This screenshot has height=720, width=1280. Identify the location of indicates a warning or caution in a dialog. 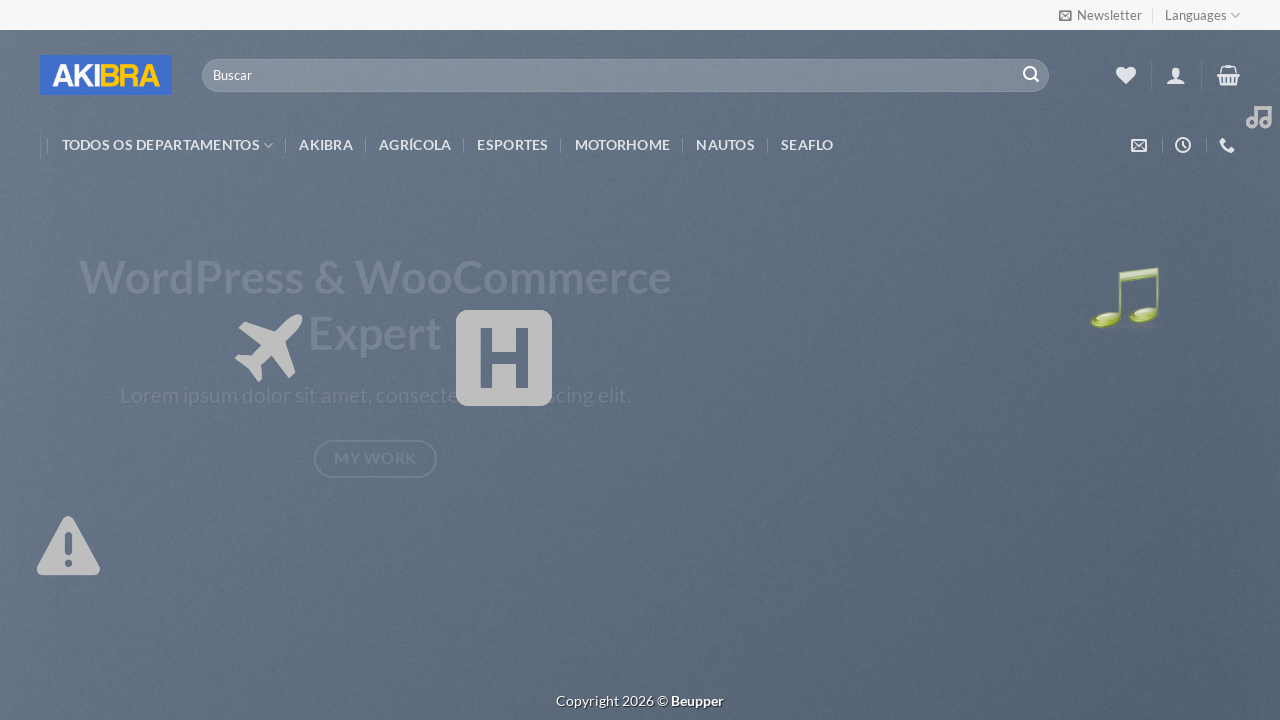
(68, 547).